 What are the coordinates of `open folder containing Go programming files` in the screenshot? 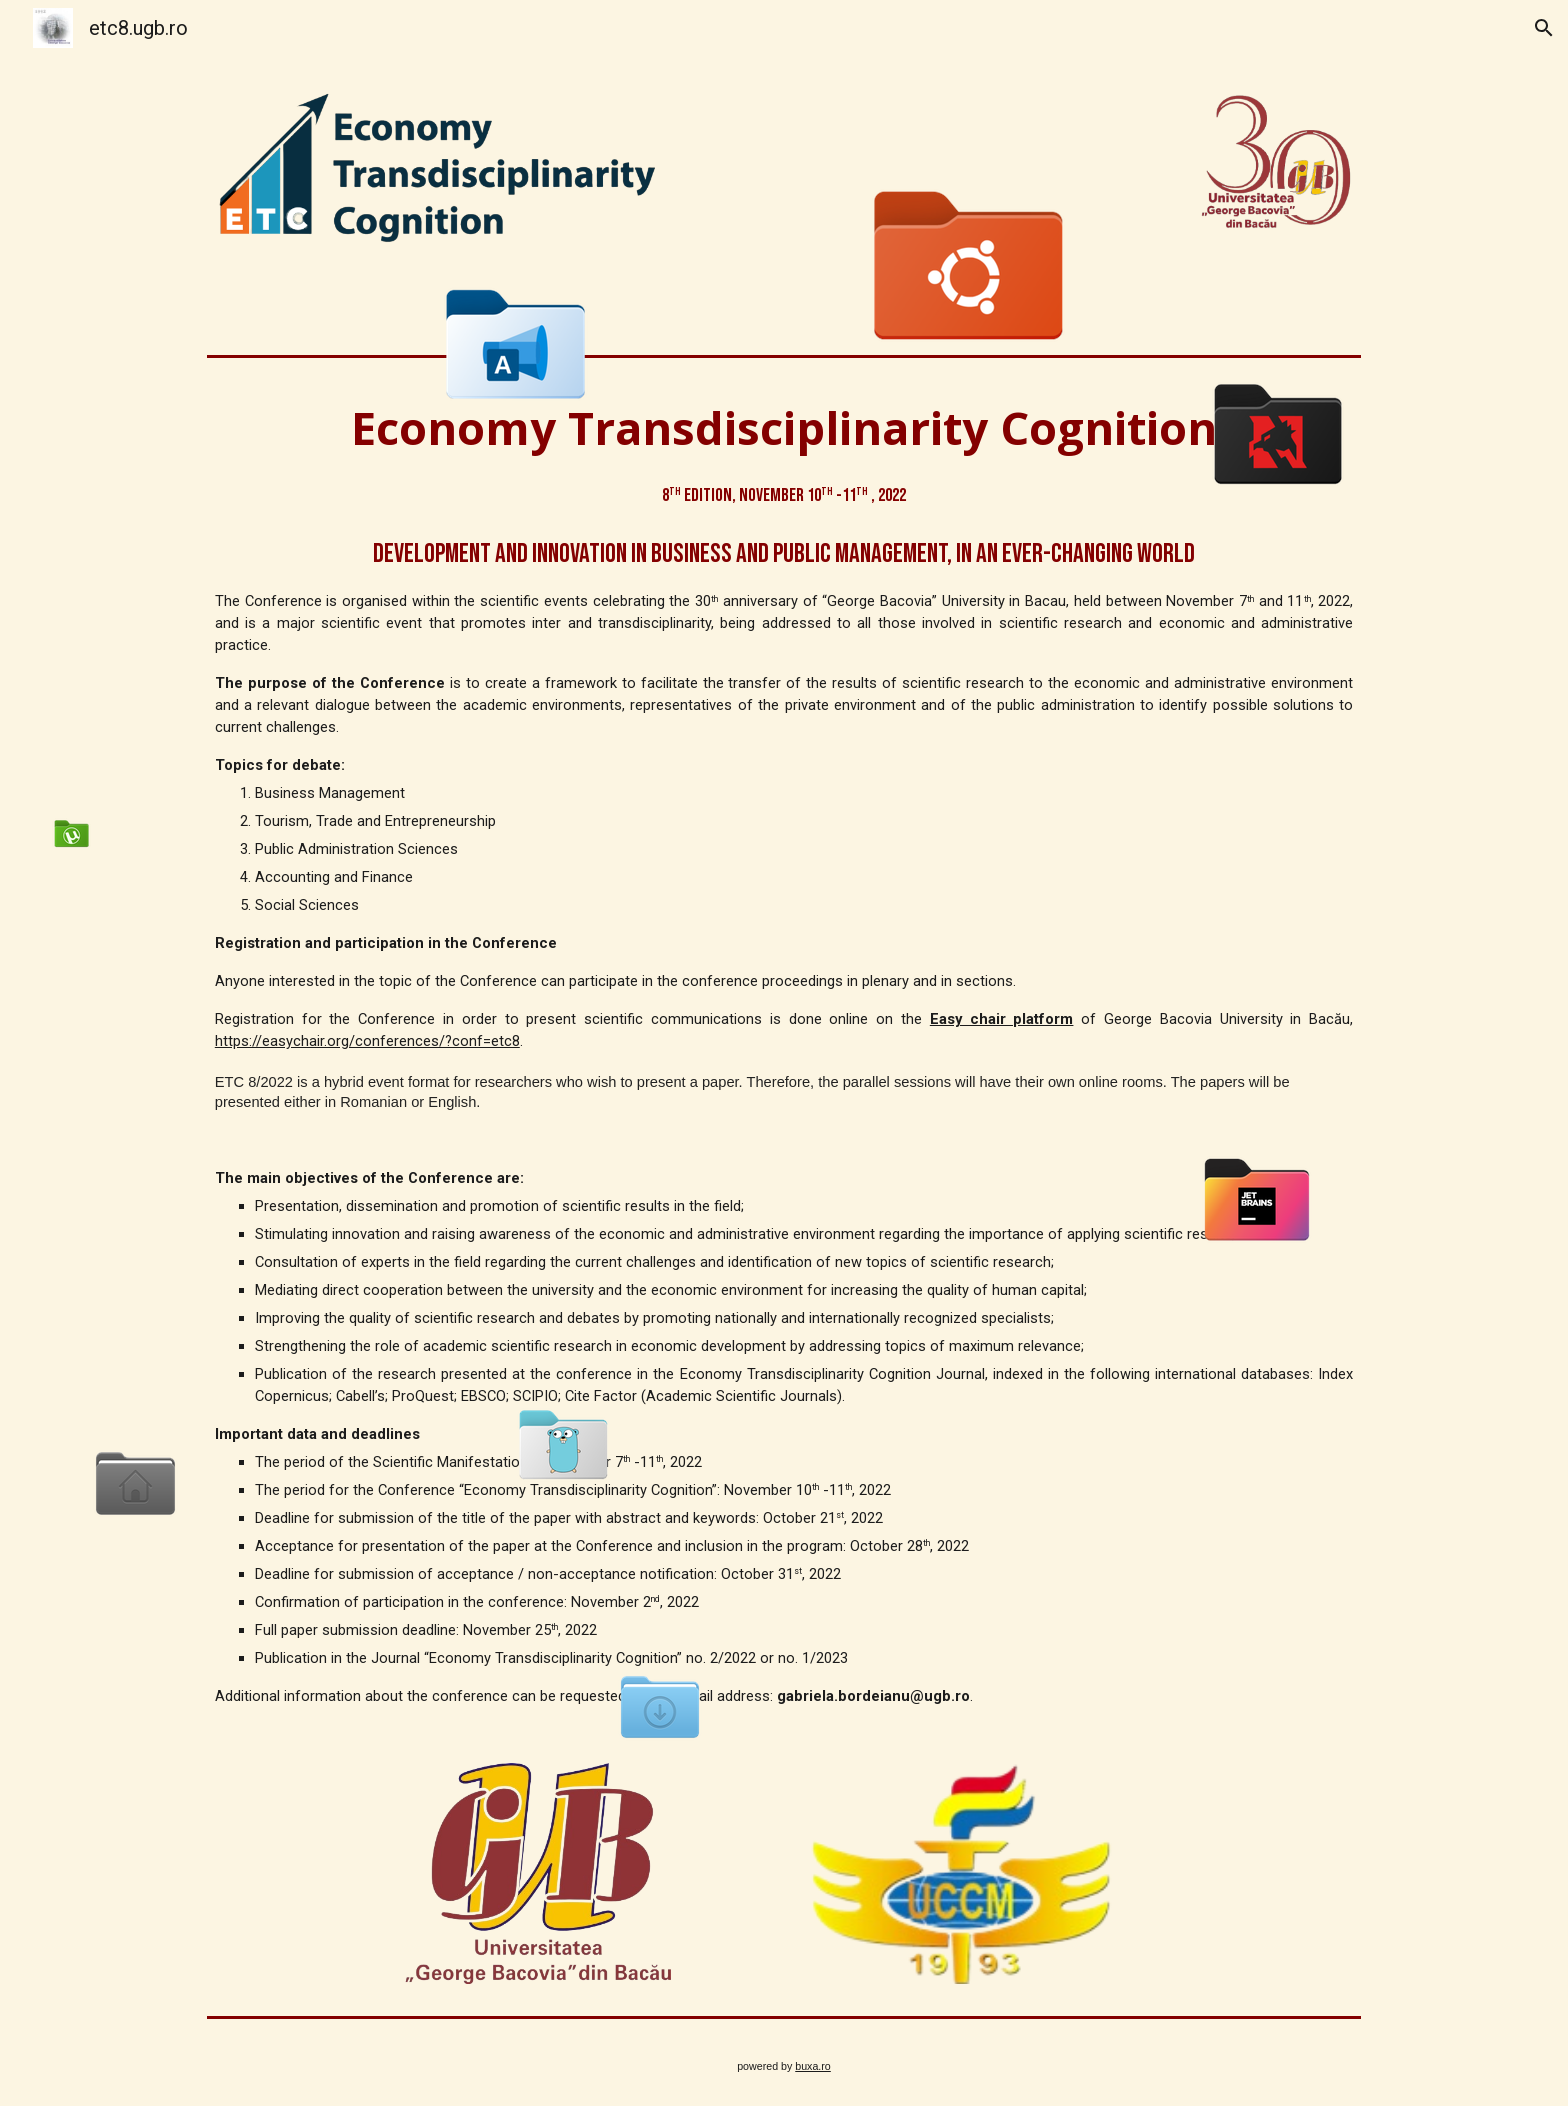 It's located at (563, 1447).